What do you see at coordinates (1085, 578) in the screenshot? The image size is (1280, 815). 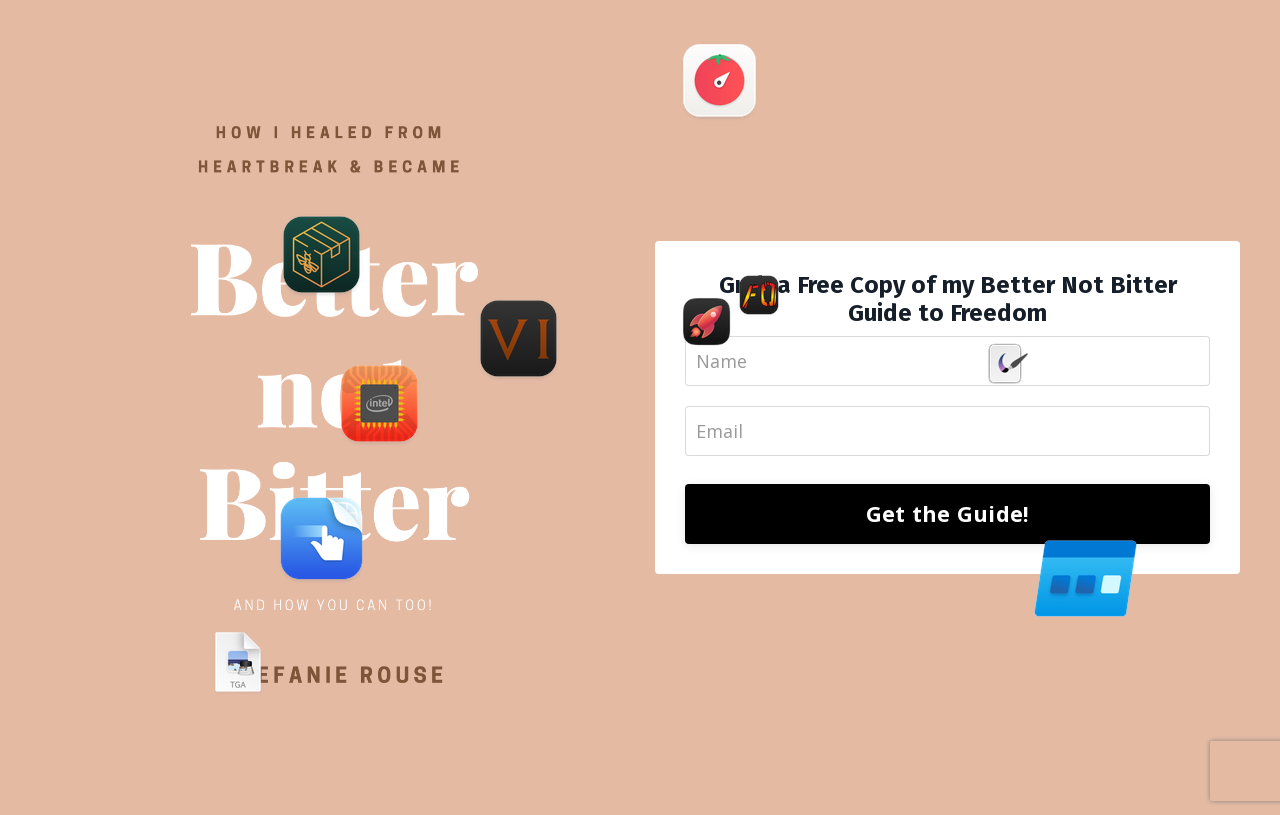 I see `launch autoruns system utility` at bounding box center [1085, 578].